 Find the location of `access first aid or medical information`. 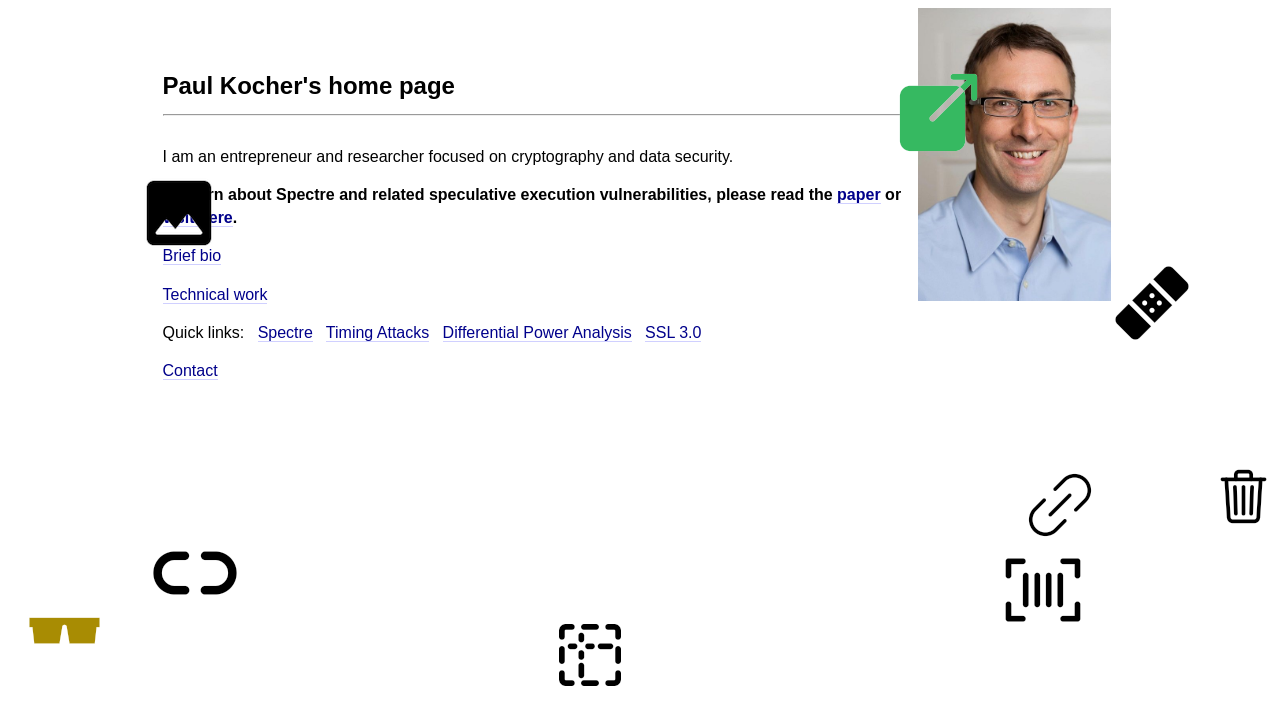

access first aid or medical information is located at coordinates (1152, 303).